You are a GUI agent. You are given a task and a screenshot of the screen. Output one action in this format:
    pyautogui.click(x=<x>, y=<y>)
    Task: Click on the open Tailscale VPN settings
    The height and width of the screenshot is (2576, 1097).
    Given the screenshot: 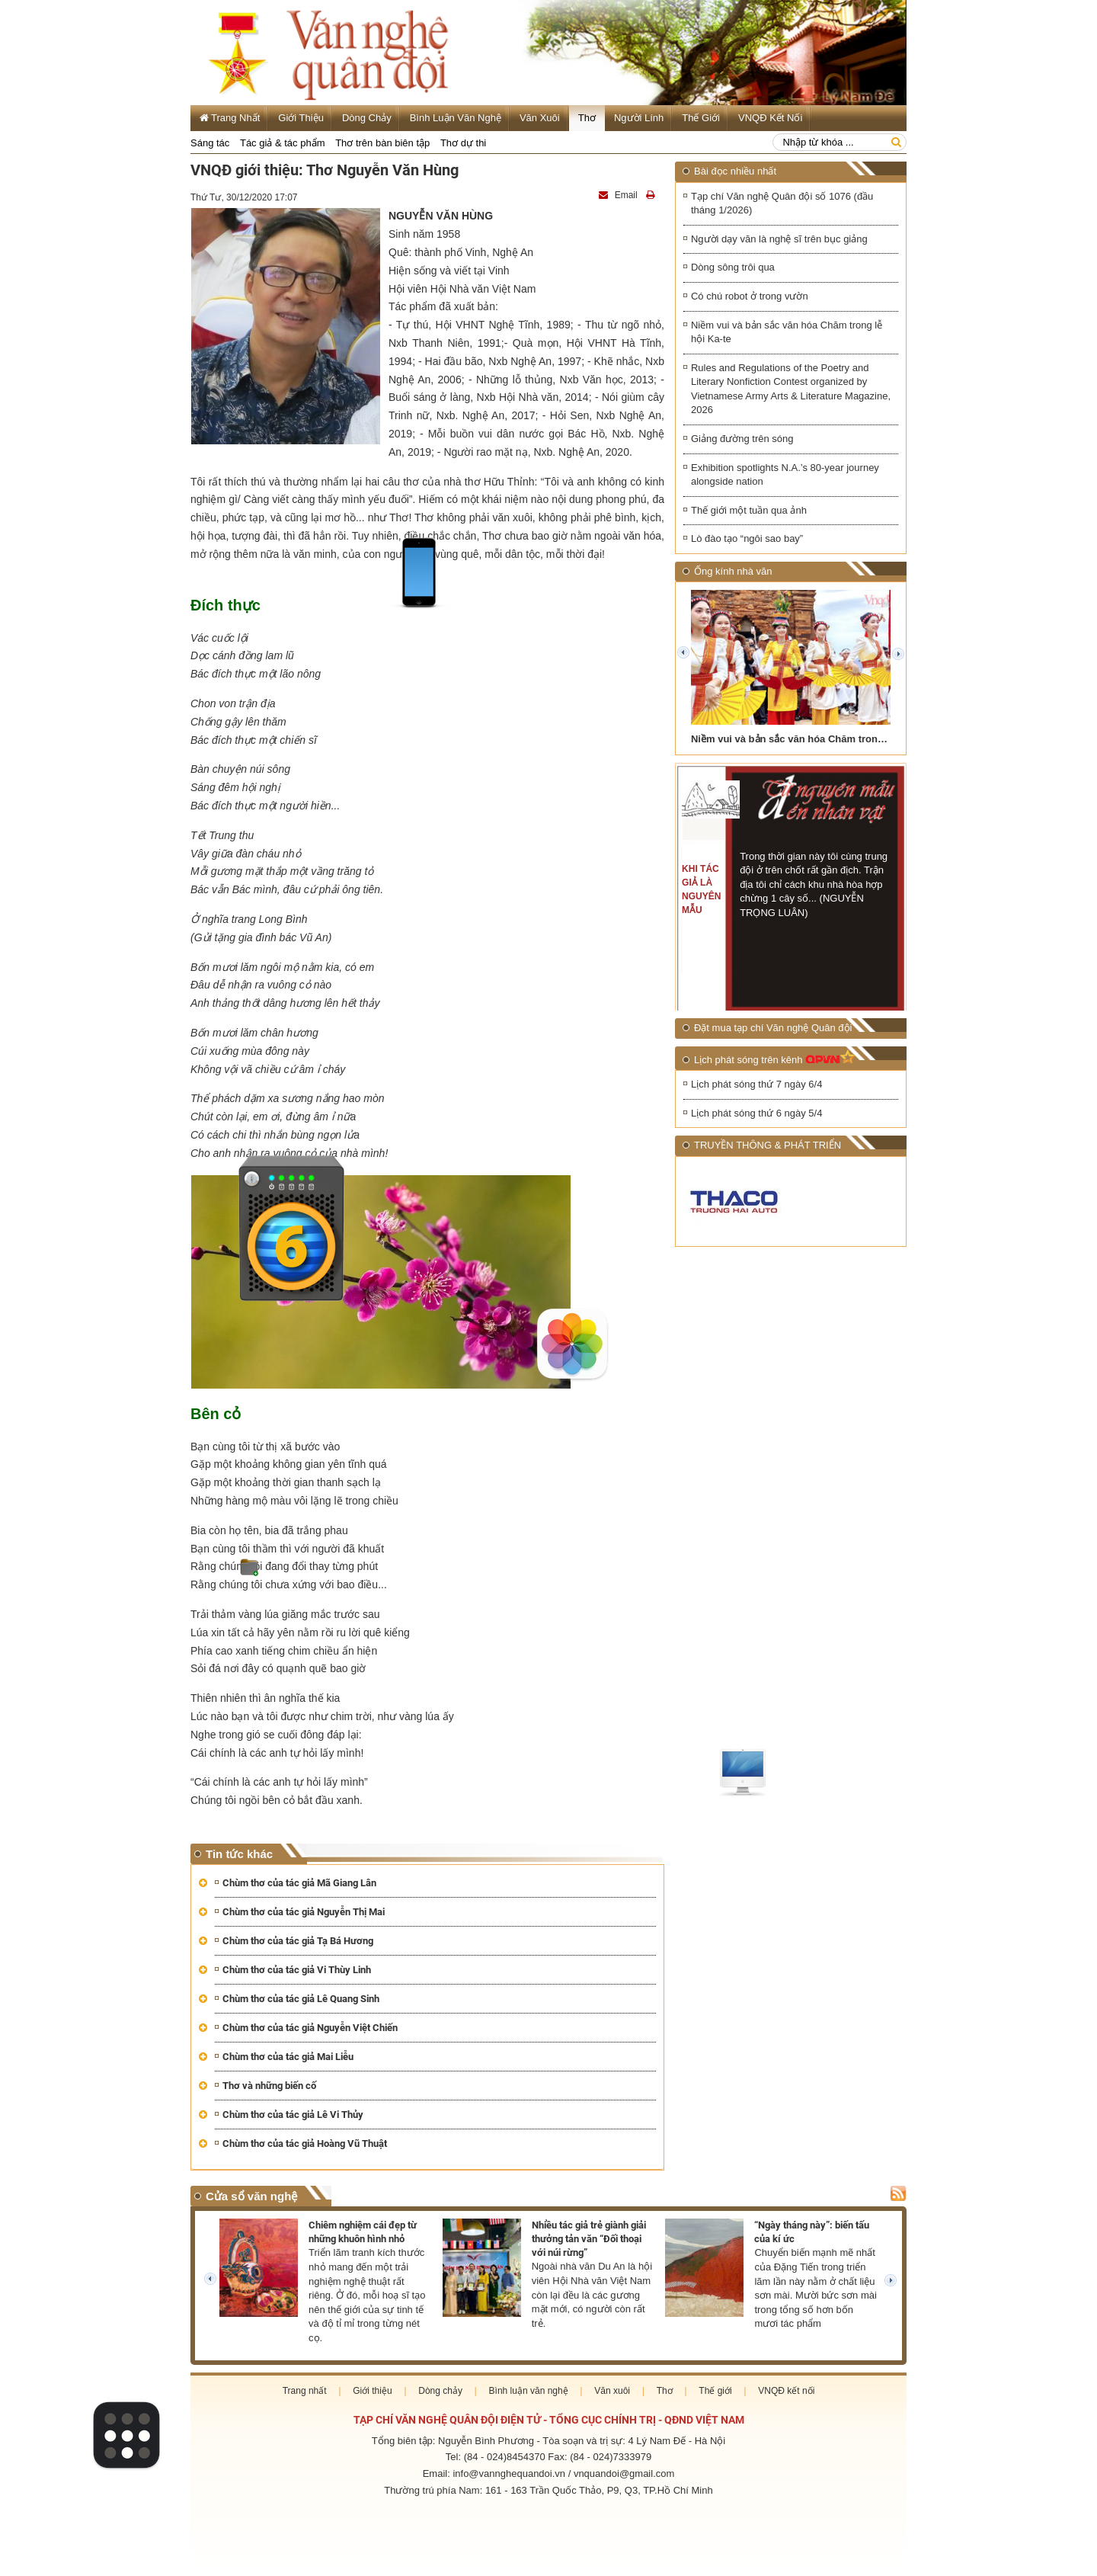 What is the action you would take?
    pyautogui.click(x=126, y=2435)
    